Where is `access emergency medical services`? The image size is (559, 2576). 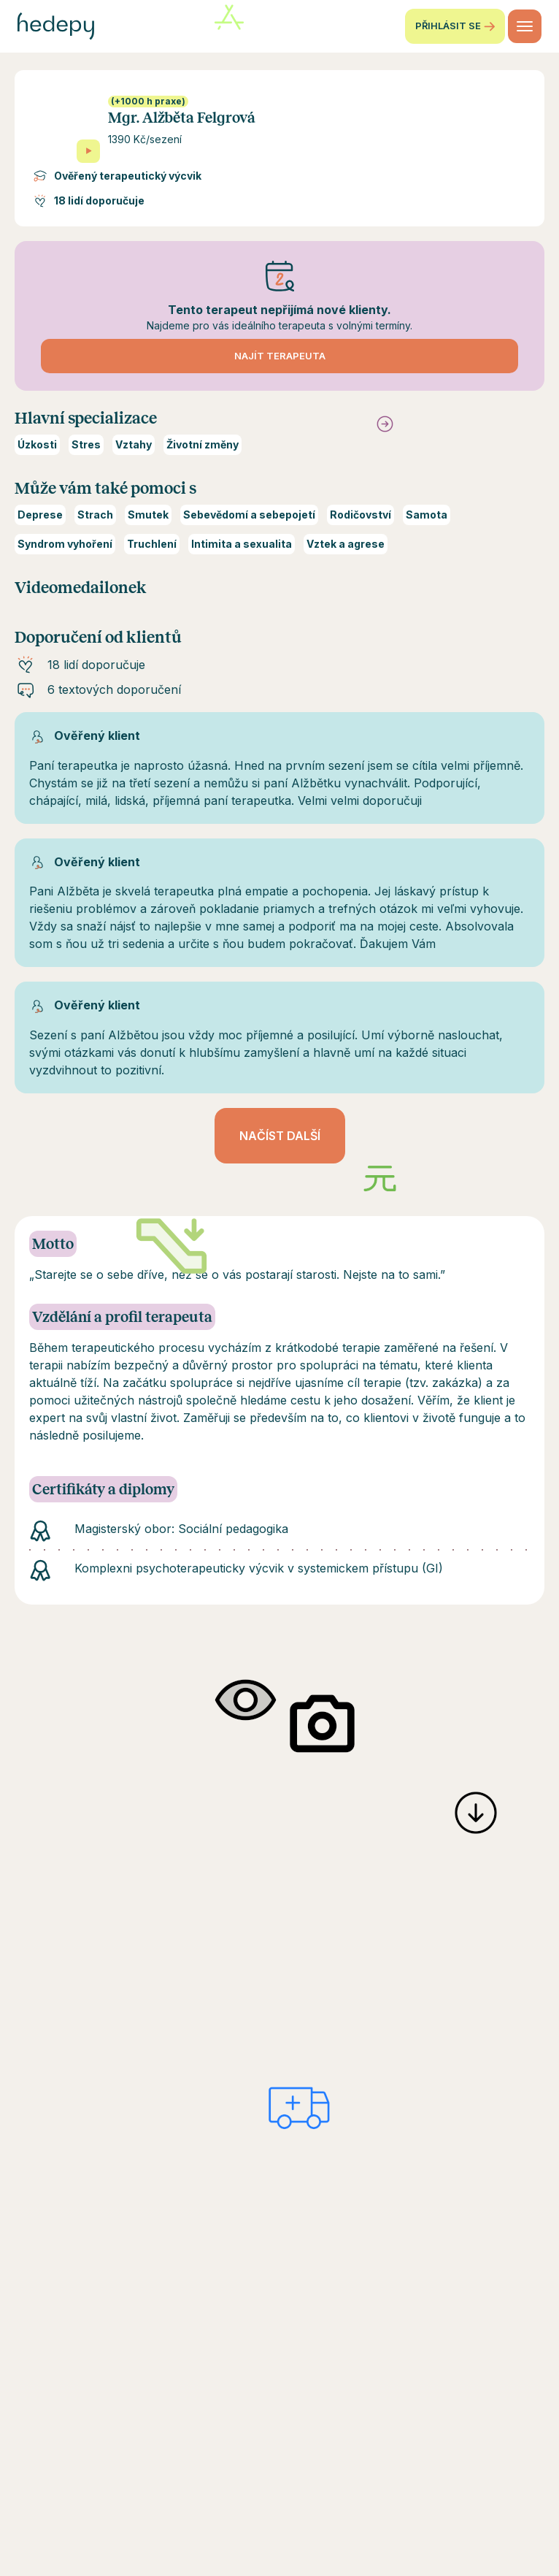 access emergency medical services is located at coordinates (297, 2105).